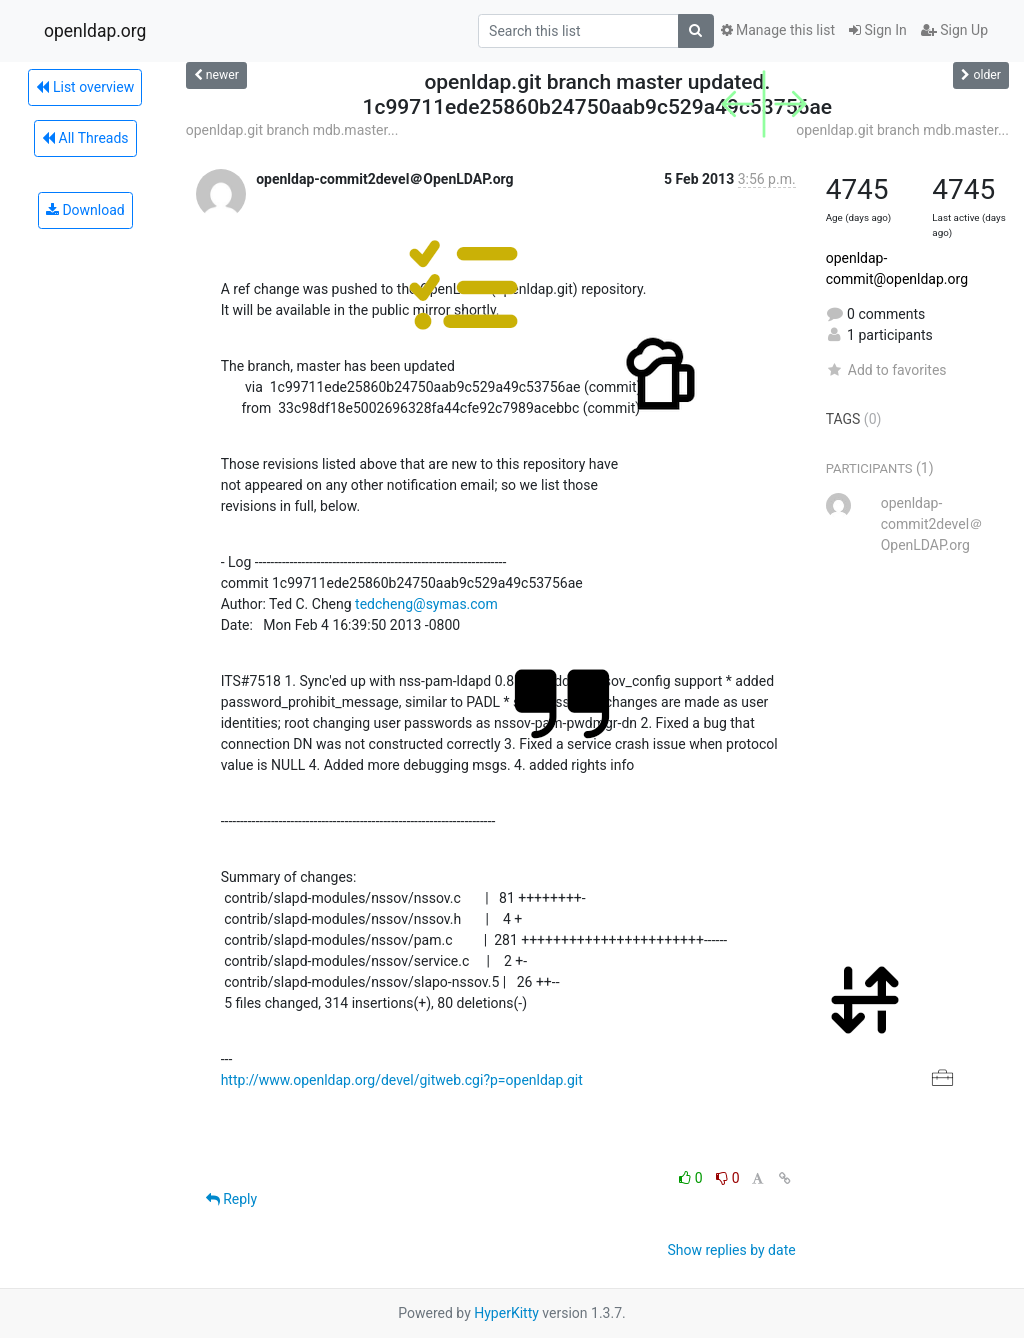  Describe the element at coordinates (942, 1078) in the screenshot. I see `access tools and utilities` at that location.